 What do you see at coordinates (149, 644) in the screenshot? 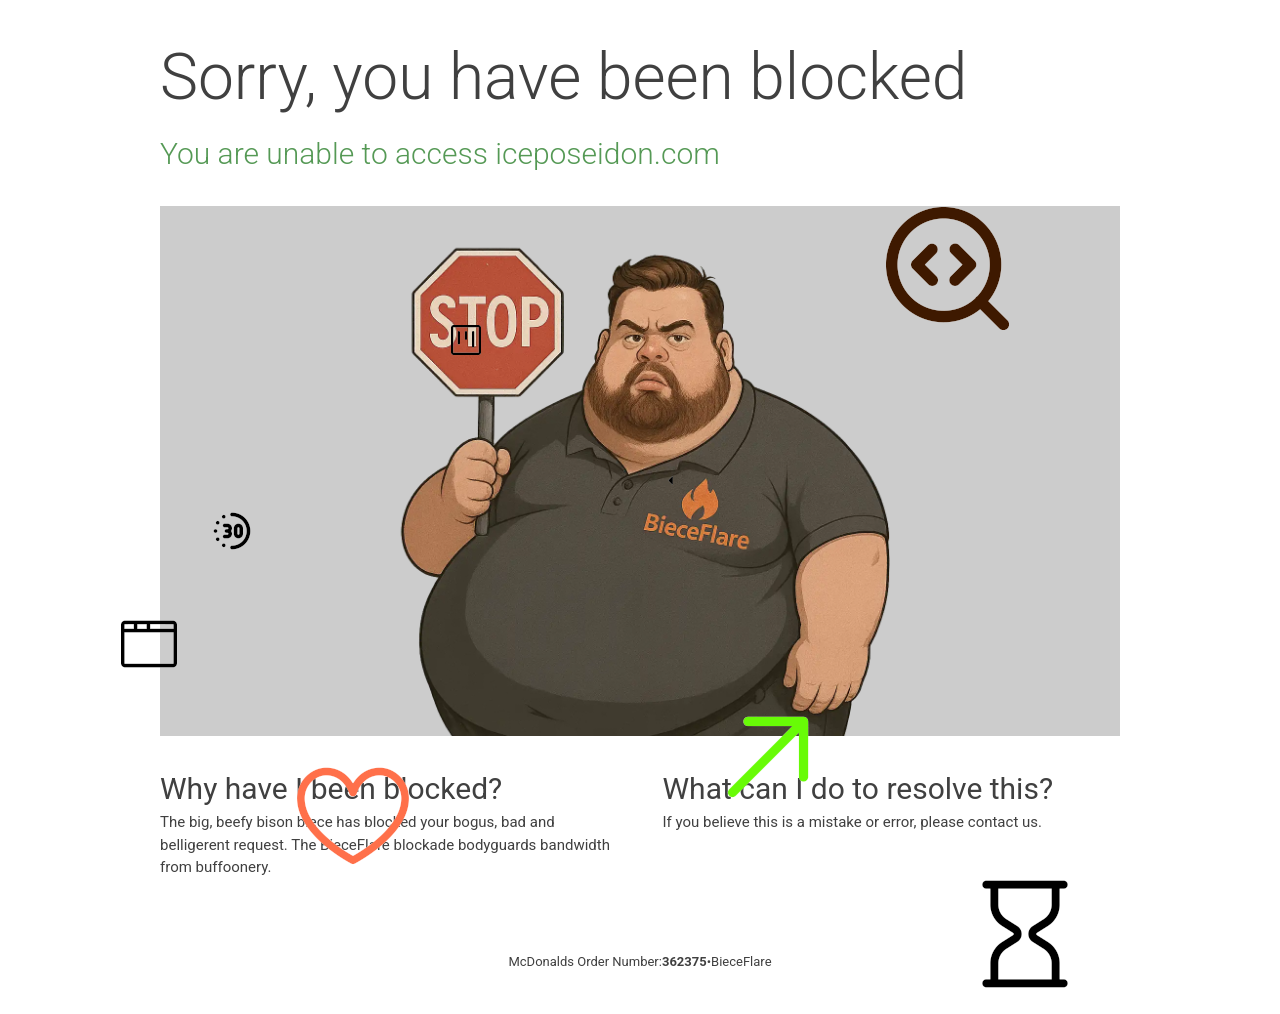
I see `open a new browser window` at bounding box center [149, 644].